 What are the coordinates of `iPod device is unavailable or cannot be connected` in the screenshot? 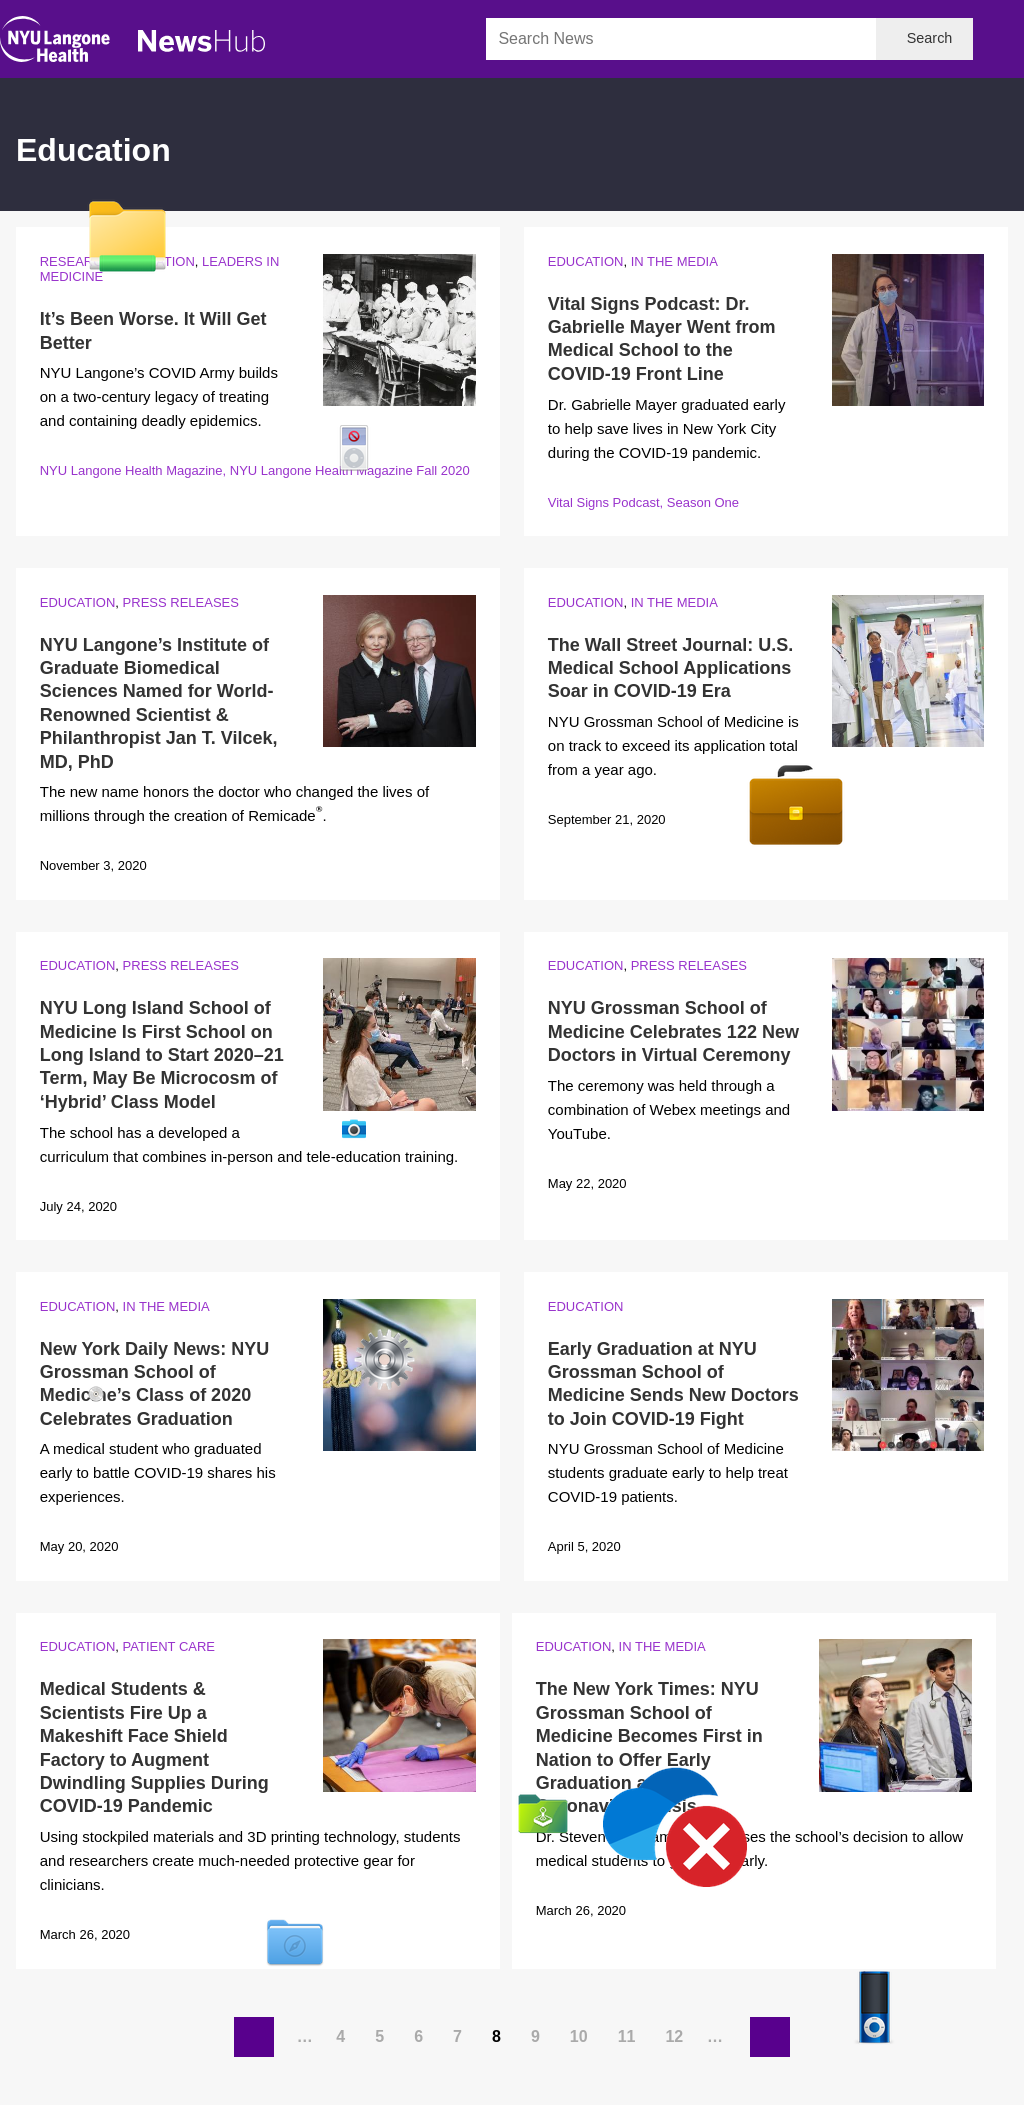 It's located at (354, 448).